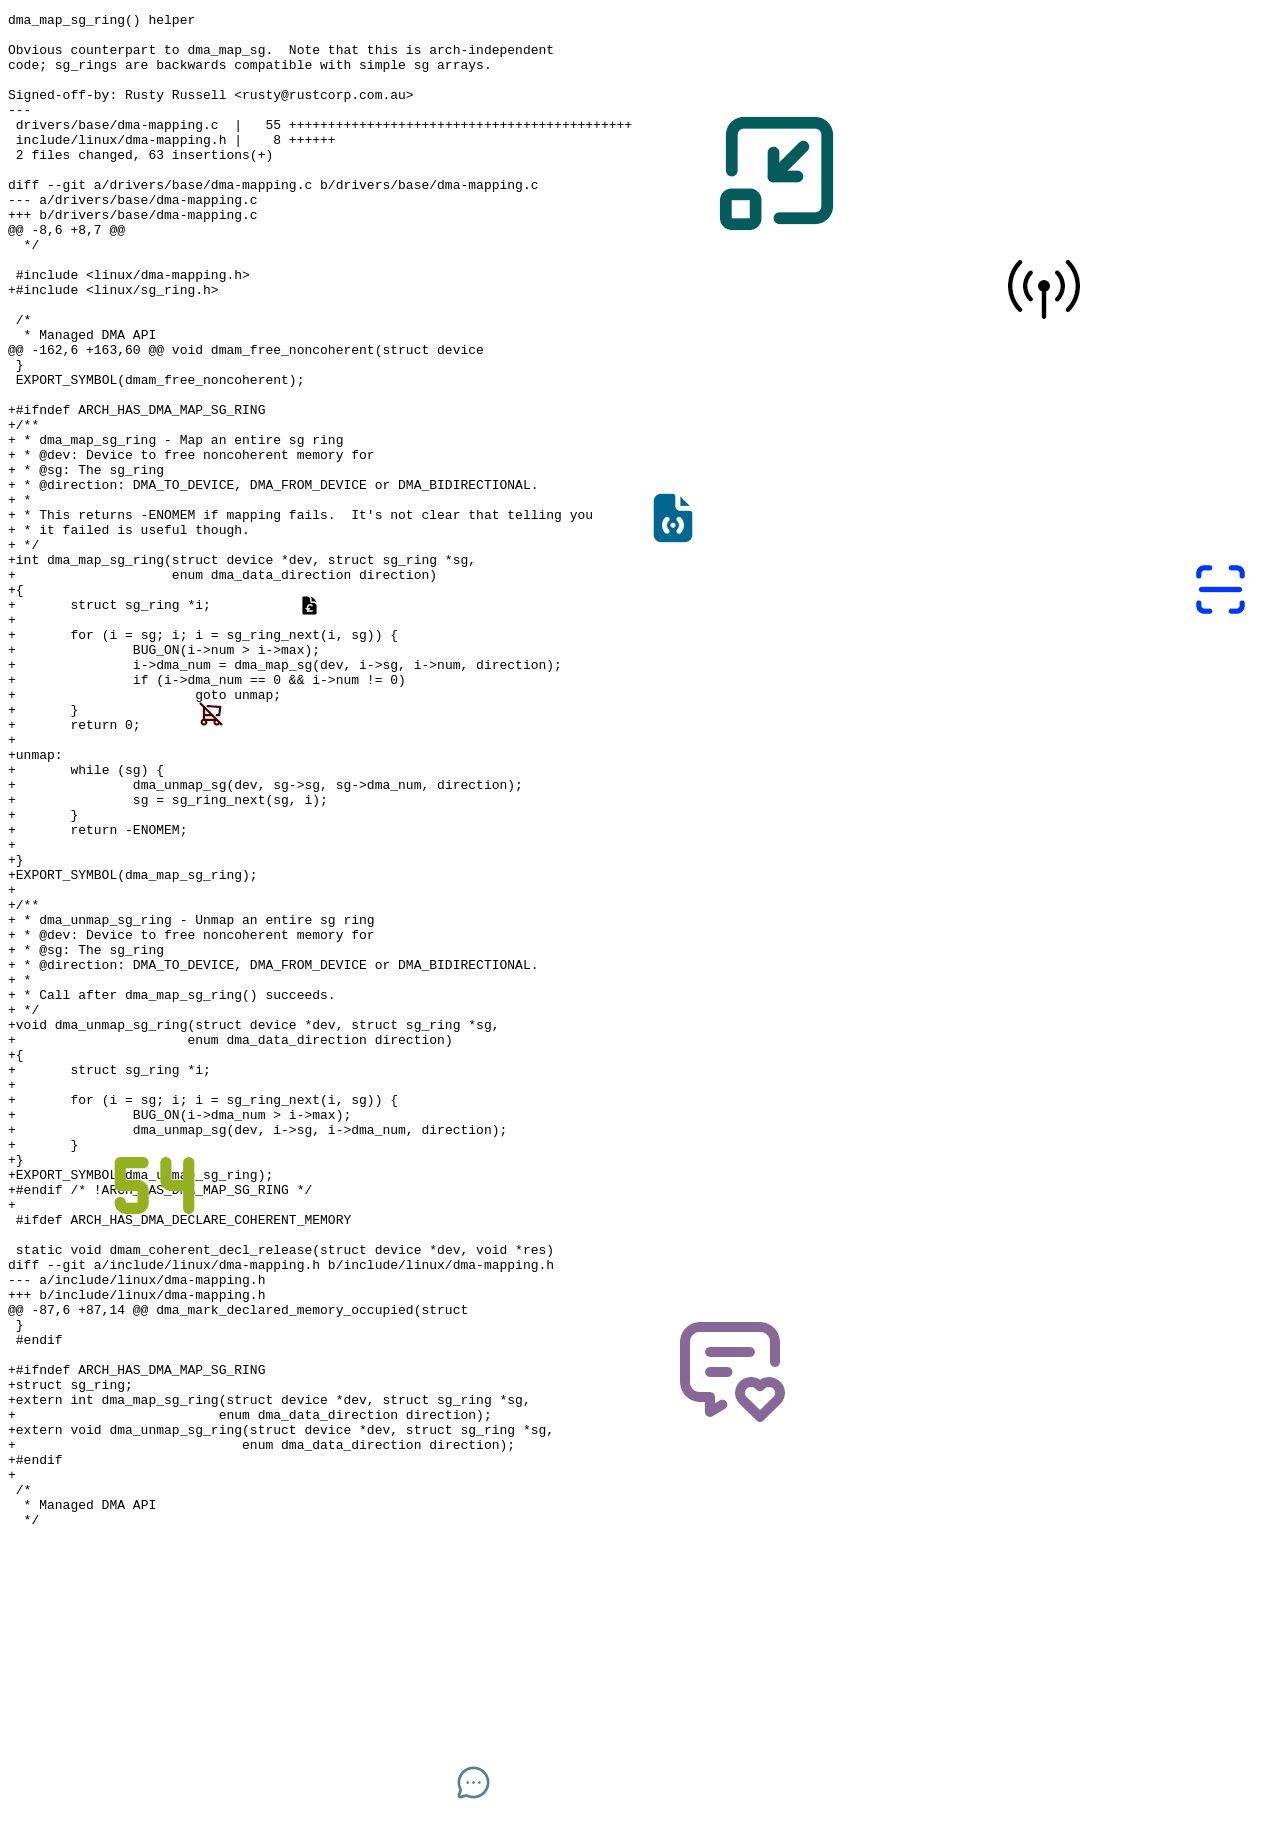 The width and height of the screenshot is (1276, 1844). What do you see at coordinates (154, 1185) in the screenshot?
I see `indicates item number 54 in a list or sequence` at bounding box center [154, 1185].